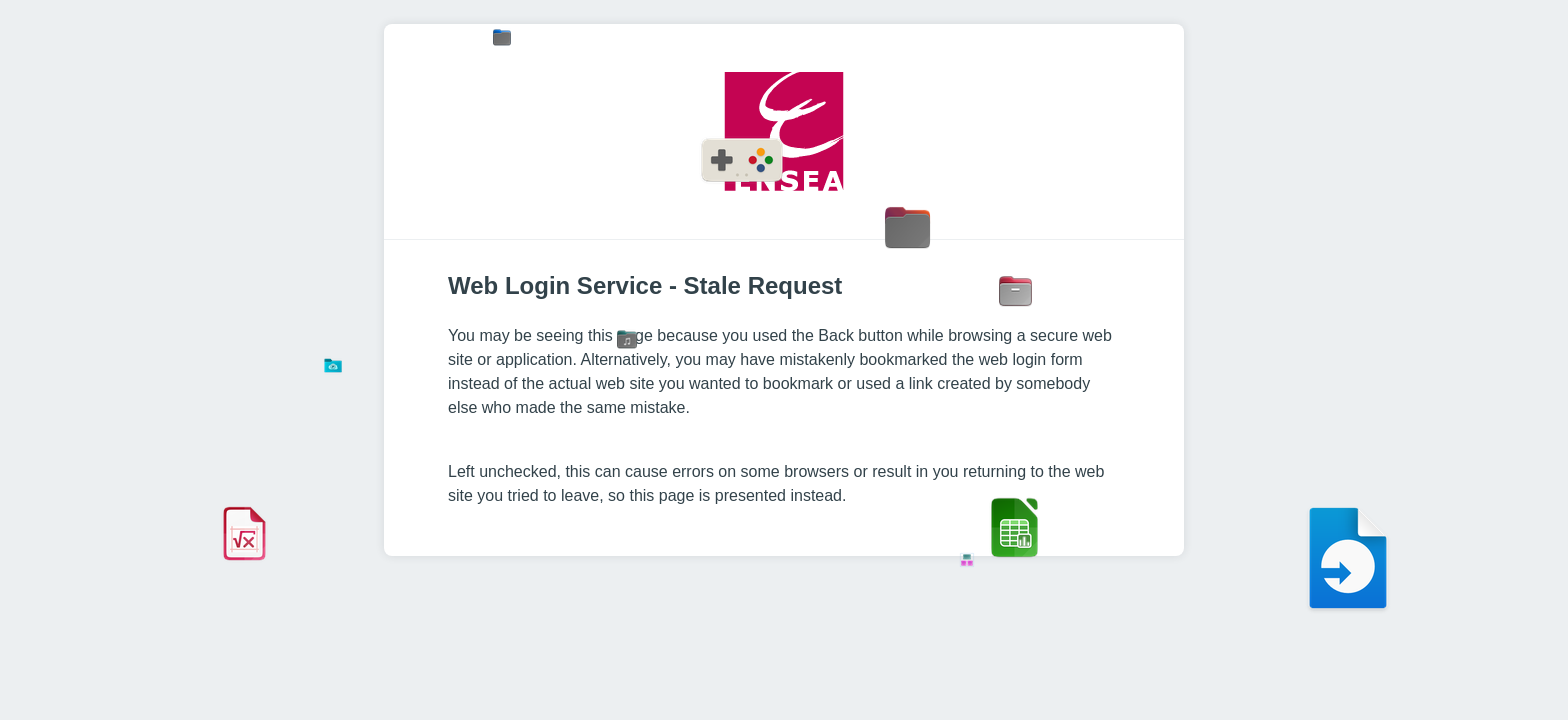  Describe the element at coordinates (742, 160) in the screenshot. I see `open the games category or folder` at that location.